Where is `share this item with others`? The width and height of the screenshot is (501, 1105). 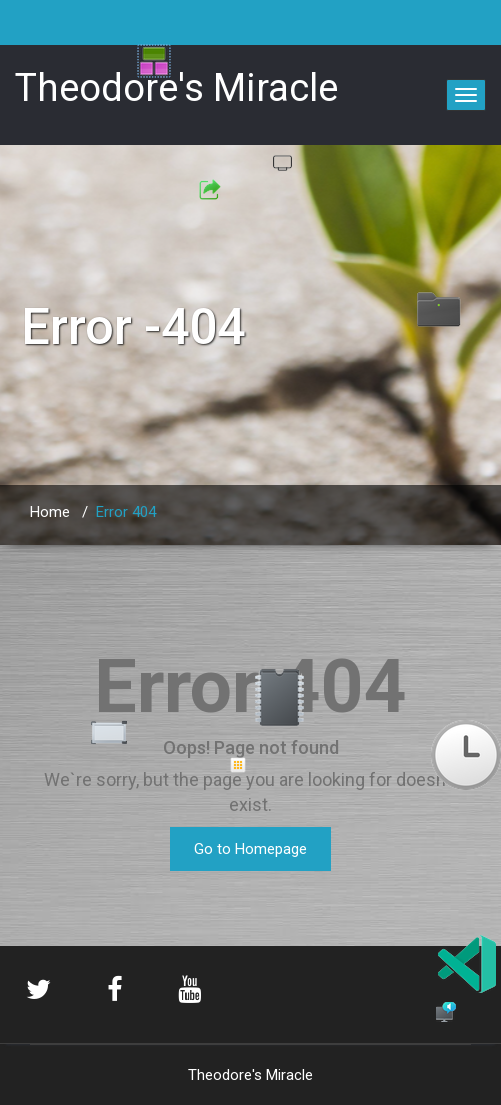
share this item with others is located at coordinates (209, 189).